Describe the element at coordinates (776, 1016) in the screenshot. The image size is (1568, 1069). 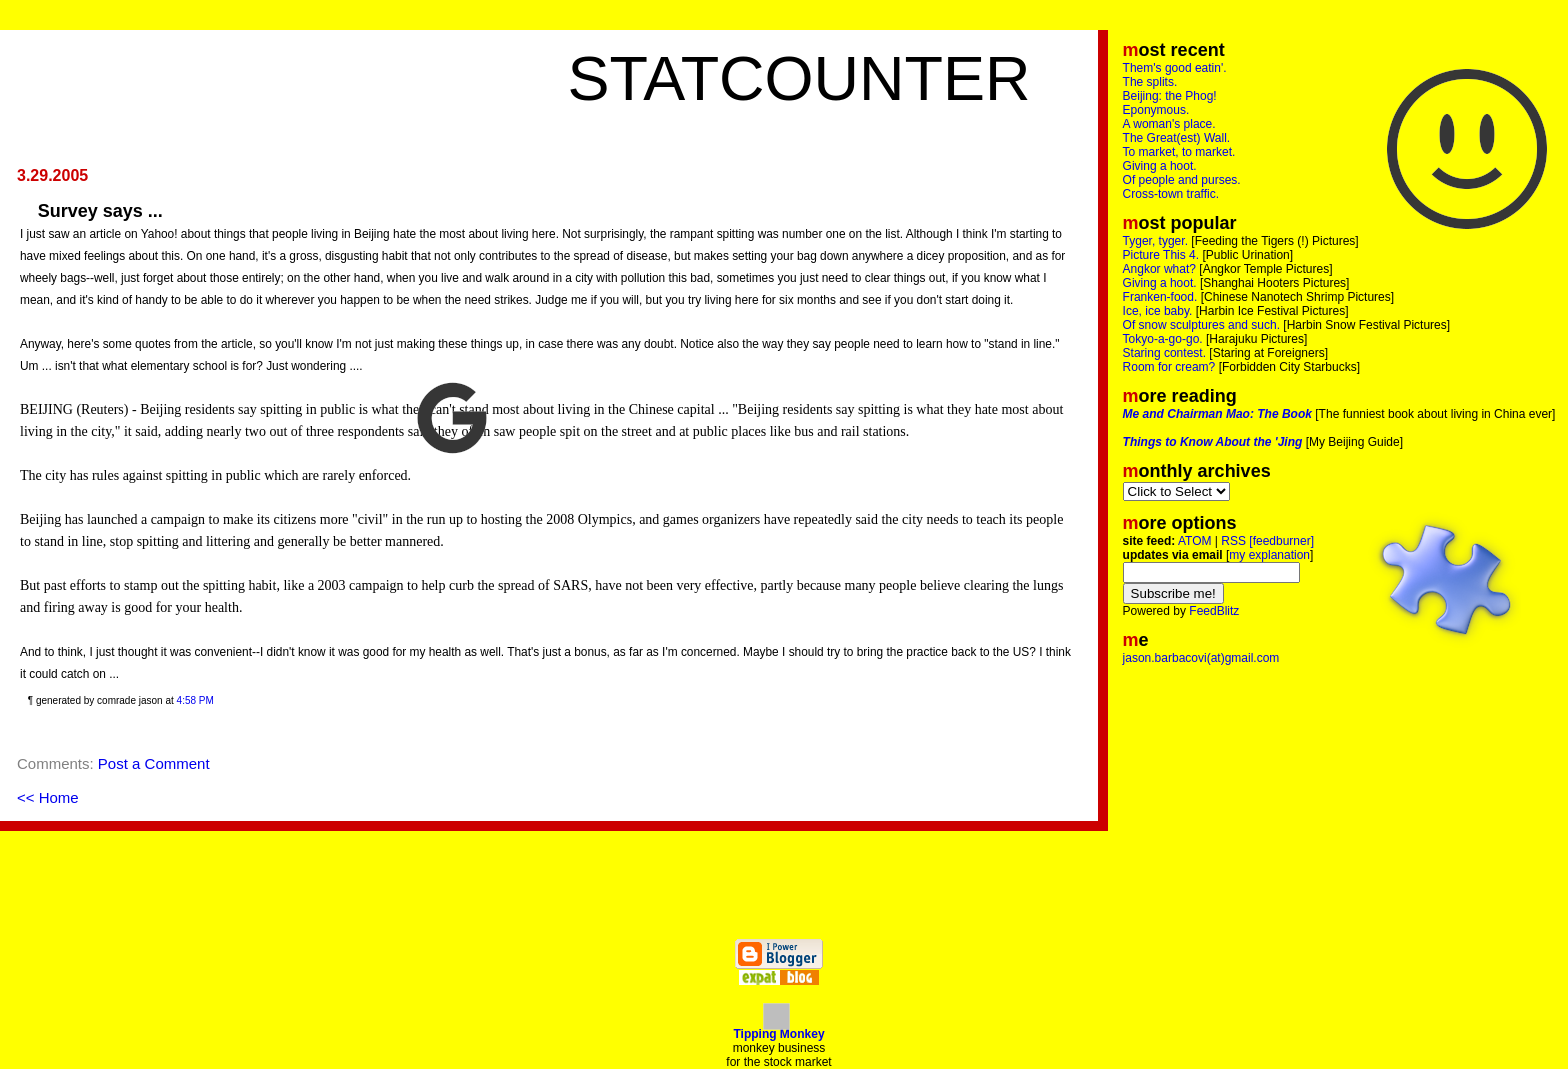
I see `stop media playback` at that location.